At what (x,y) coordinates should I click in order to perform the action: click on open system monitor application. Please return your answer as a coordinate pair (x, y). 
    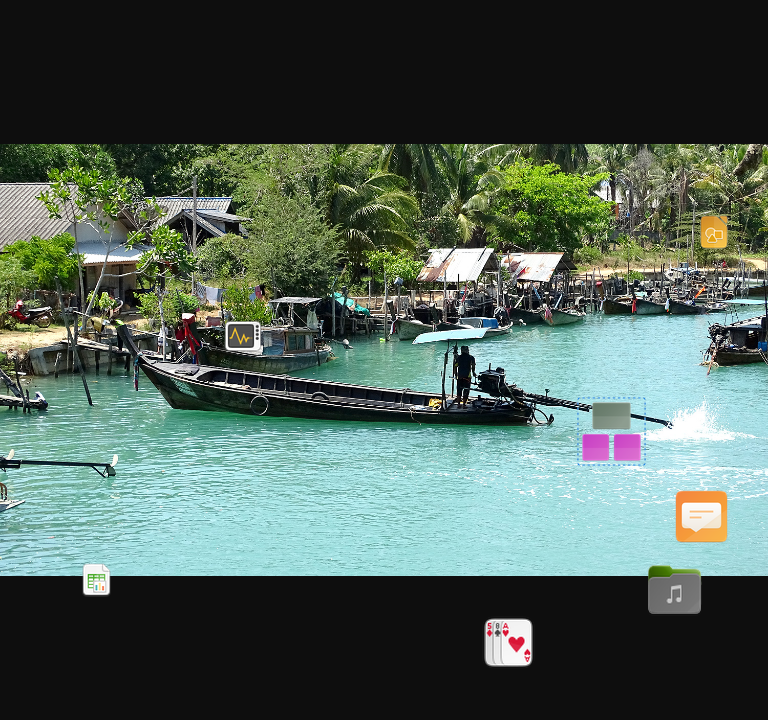
    Looking at the image, I should click on (243, 336).